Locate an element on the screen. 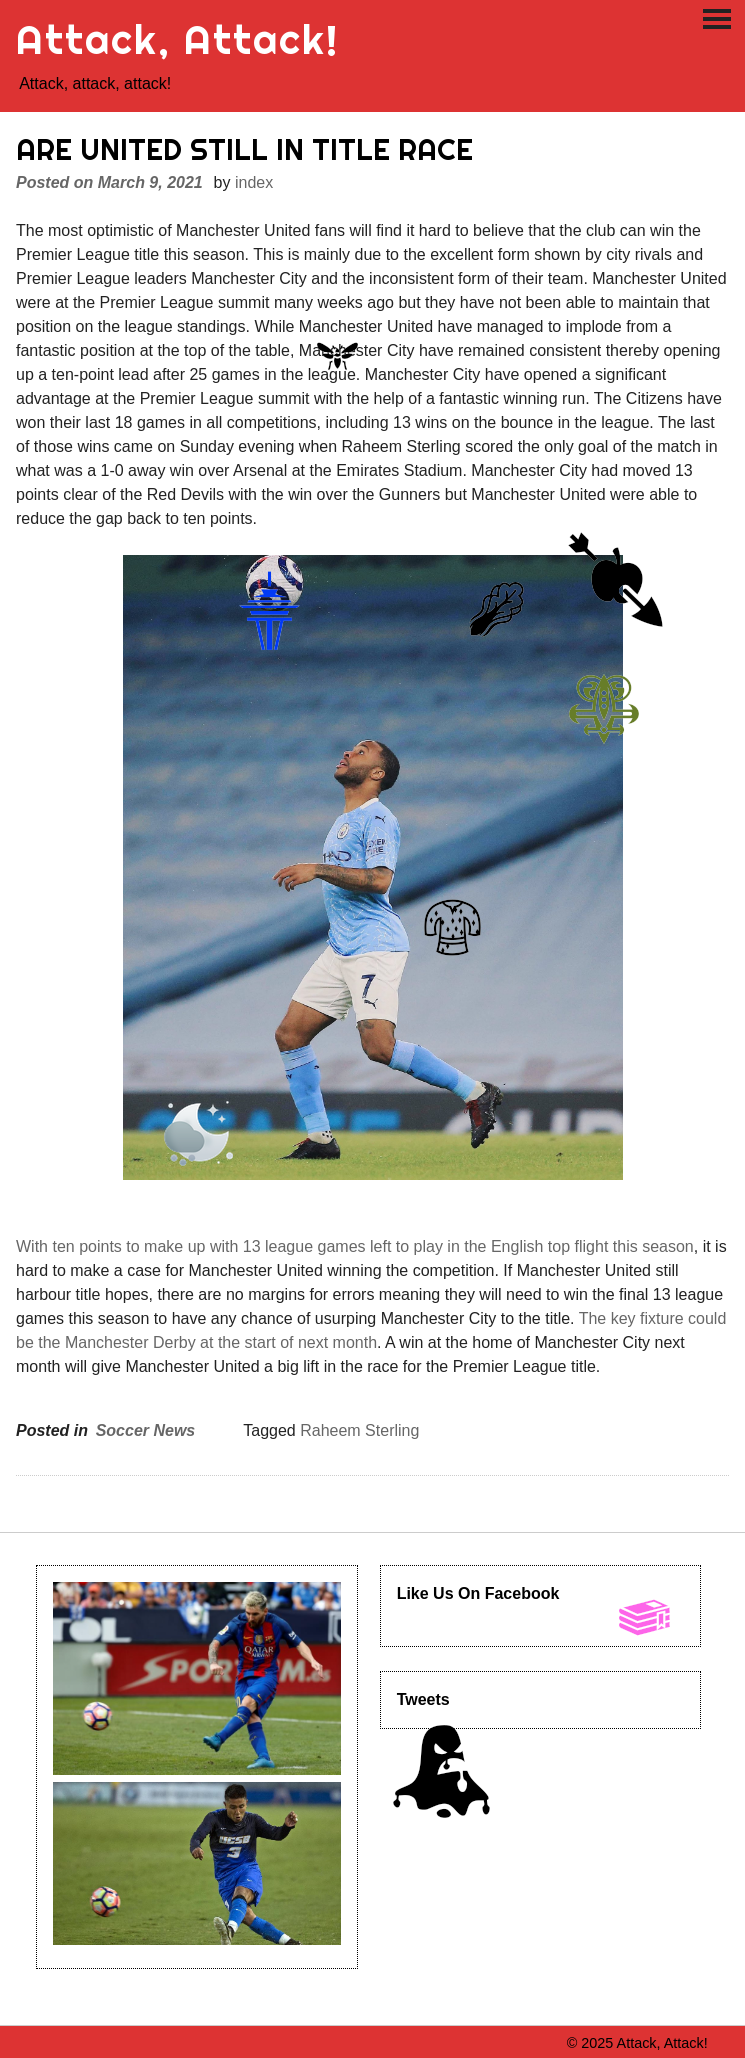 The height and width of the screenshot is (2058, 745). select bok choy as an ingredient is located at coordinates (496, 609).